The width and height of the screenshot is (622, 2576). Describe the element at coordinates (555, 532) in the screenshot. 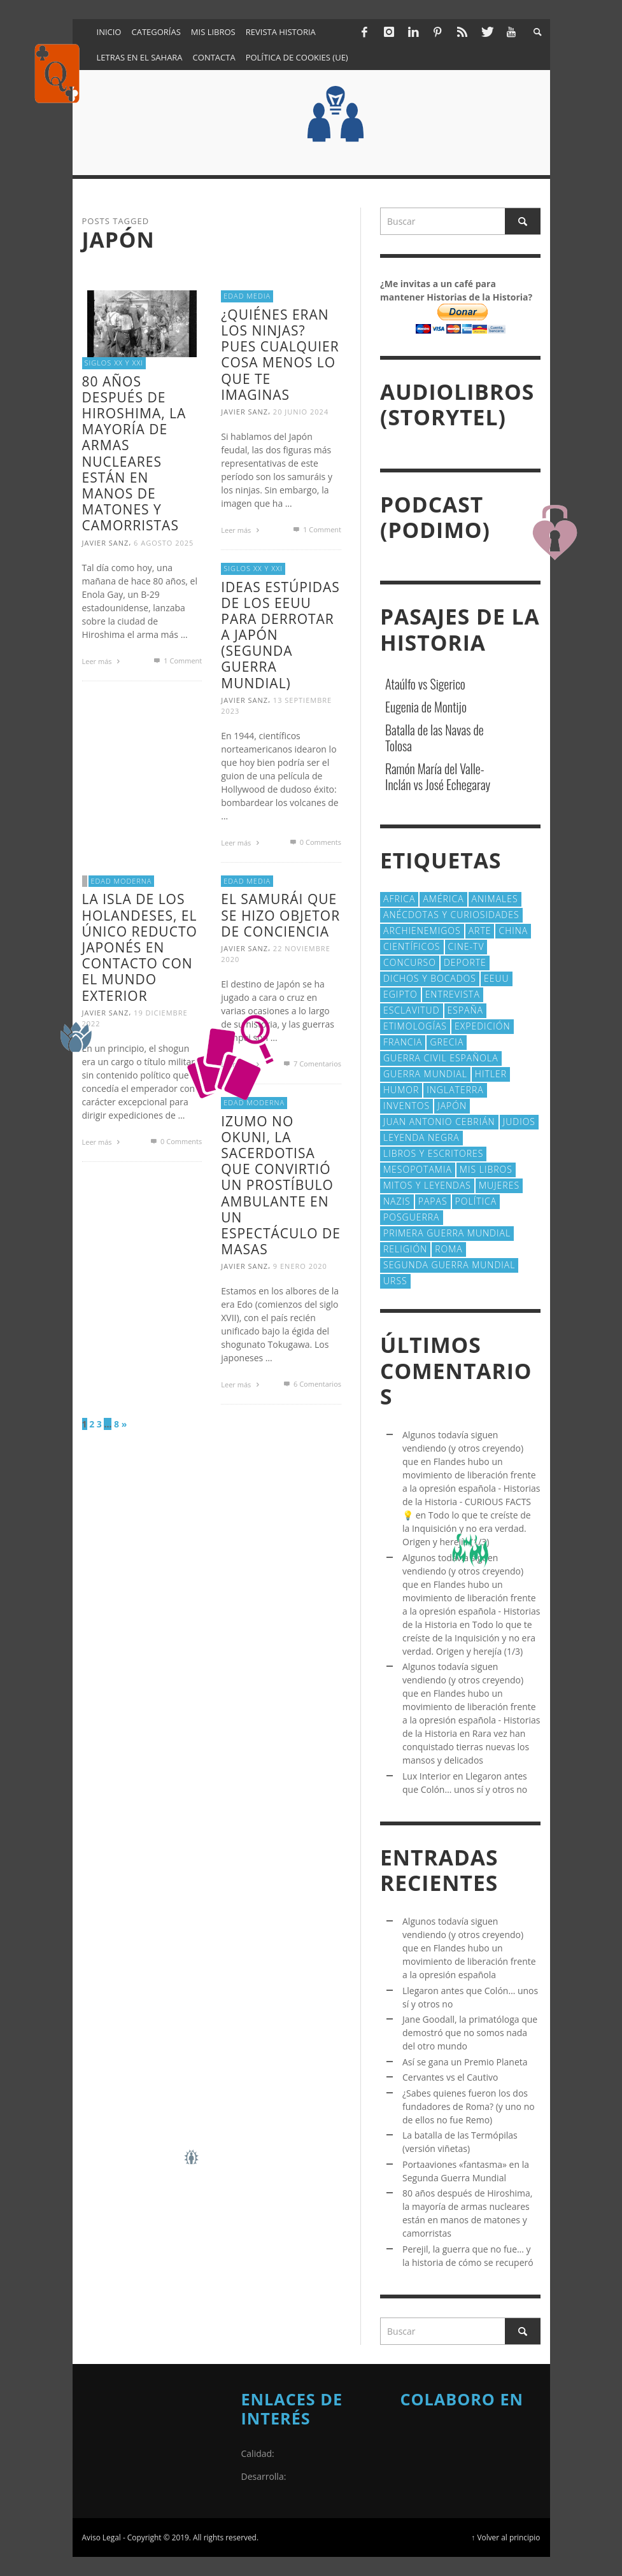

I see `indicates protected or private favorites` at that location.